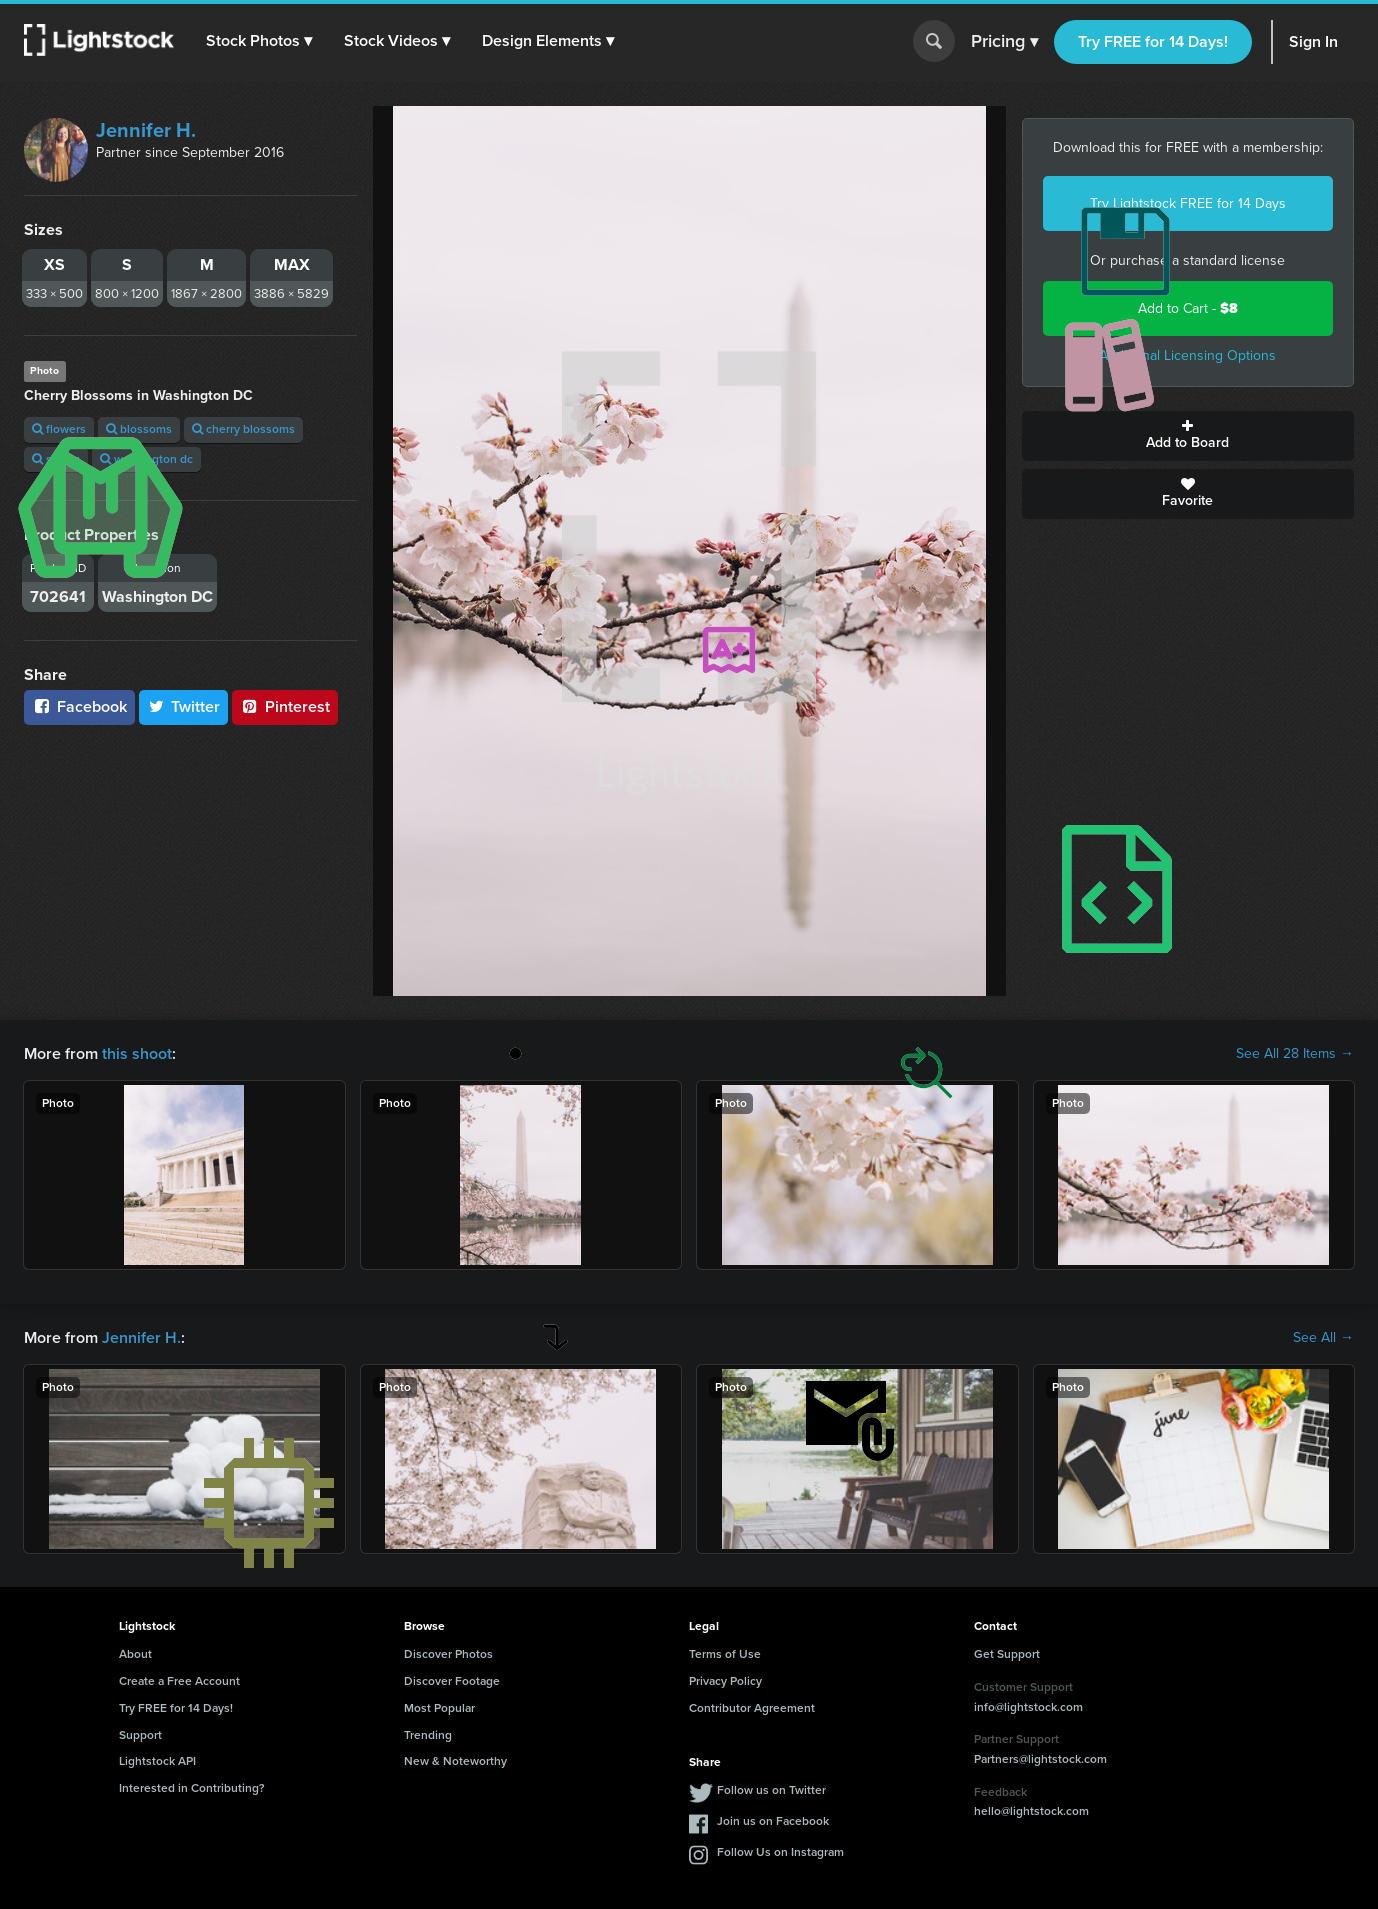  What do you see at coordinates (850, 1421) in the screenshot?
I see `attach a file to an email` at bounding box center [850, 1421].